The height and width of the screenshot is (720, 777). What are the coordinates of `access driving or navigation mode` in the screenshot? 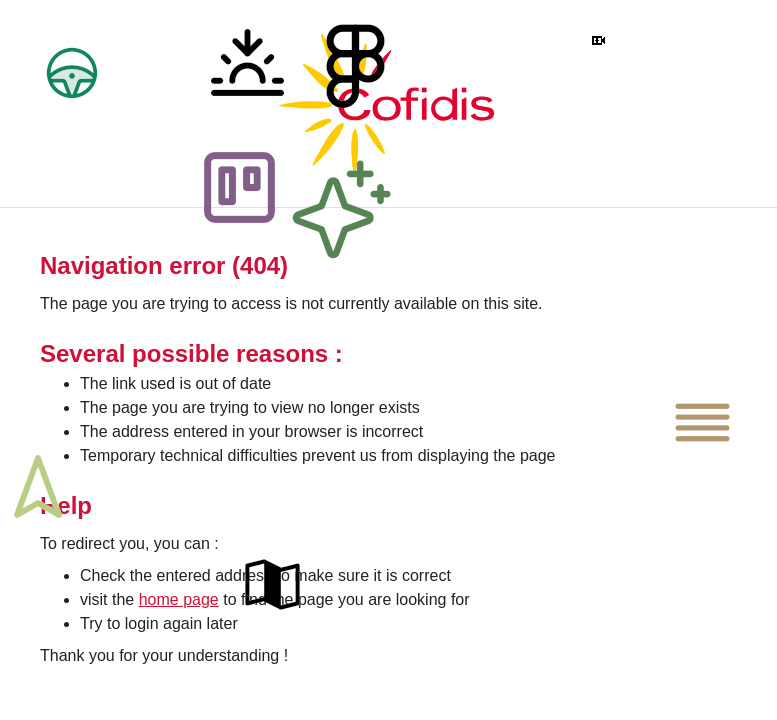 It's located at (72, 73).